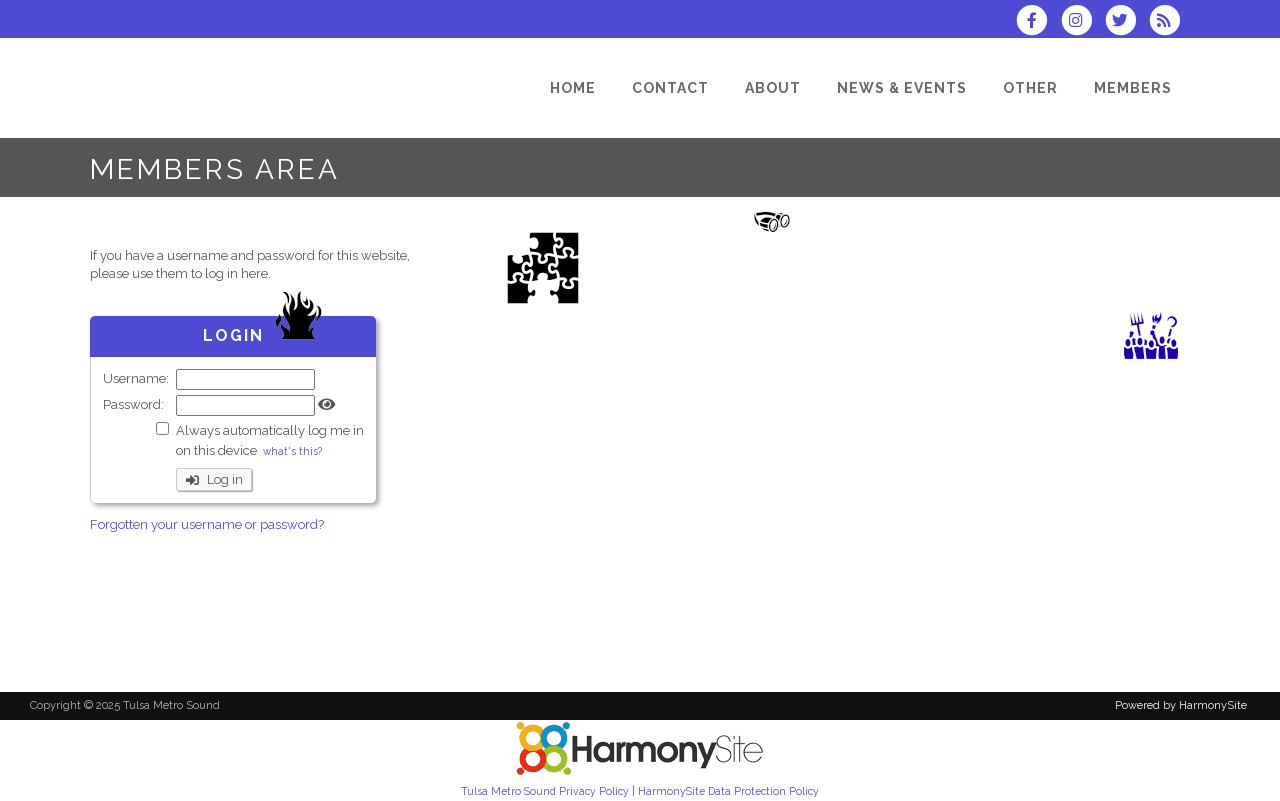 Image resolution: width=1280 pixels, height=801 pixels. I want to click on indicates a celebration or special event, so click(297, 315).